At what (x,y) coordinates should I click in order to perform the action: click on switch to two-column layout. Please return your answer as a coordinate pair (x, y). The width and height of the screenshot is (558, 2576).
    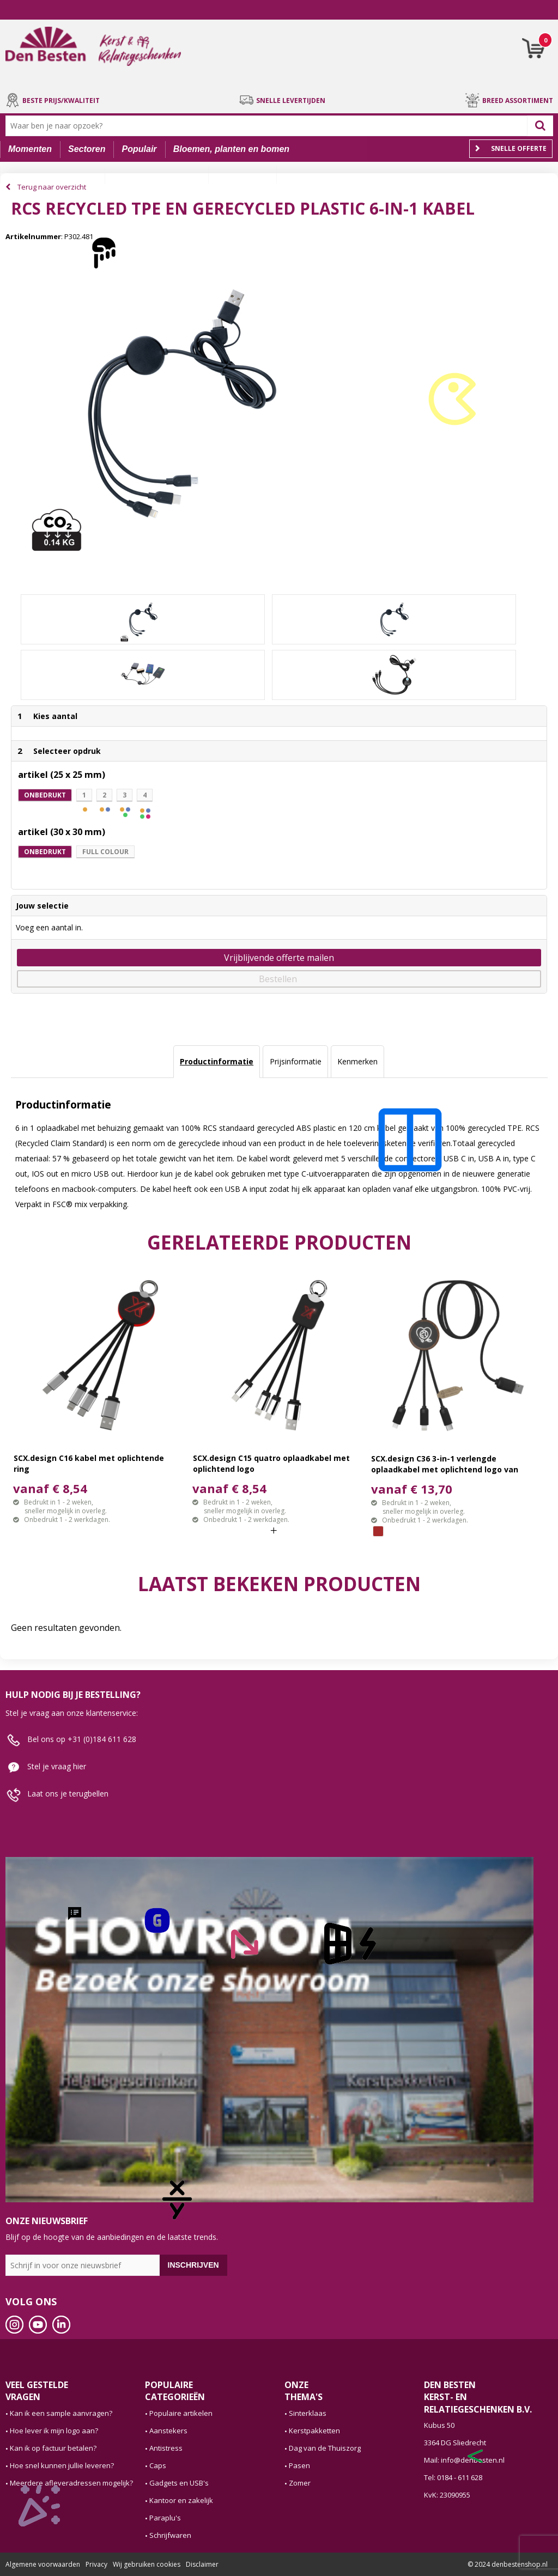
    Looking at the image, I should click on (410, 1140).